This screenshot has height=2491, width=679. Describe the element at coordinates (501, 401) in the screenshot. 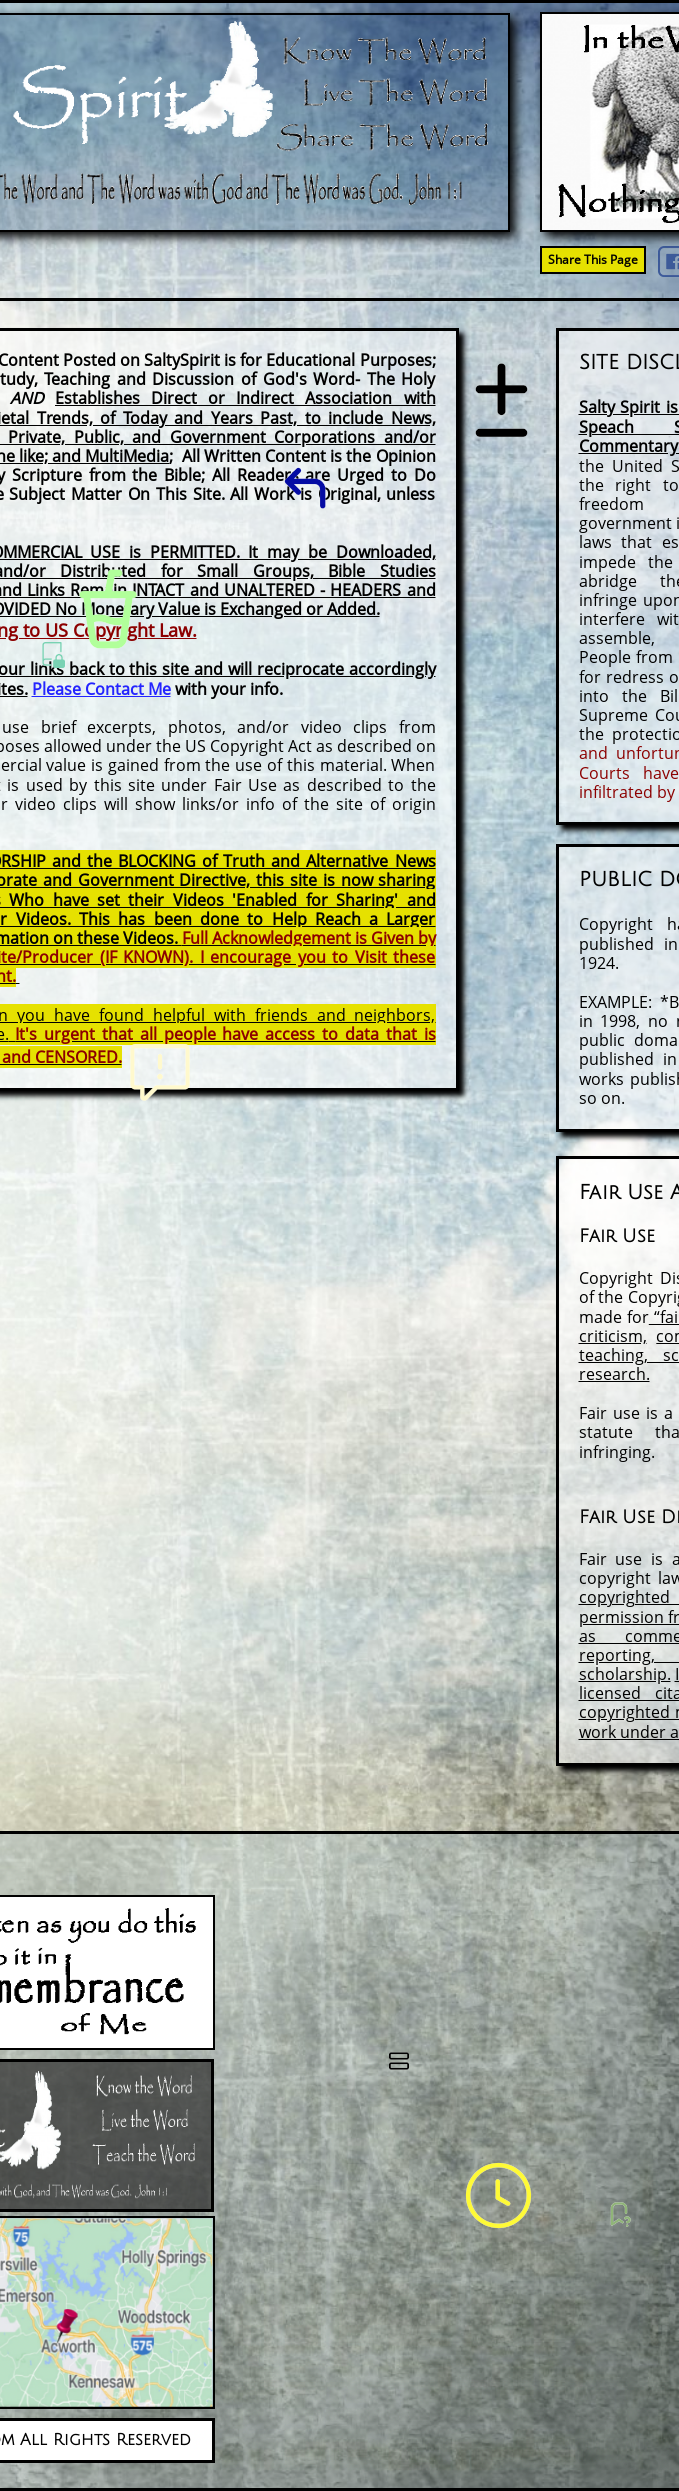

I see `view code differences or changes` at that location.